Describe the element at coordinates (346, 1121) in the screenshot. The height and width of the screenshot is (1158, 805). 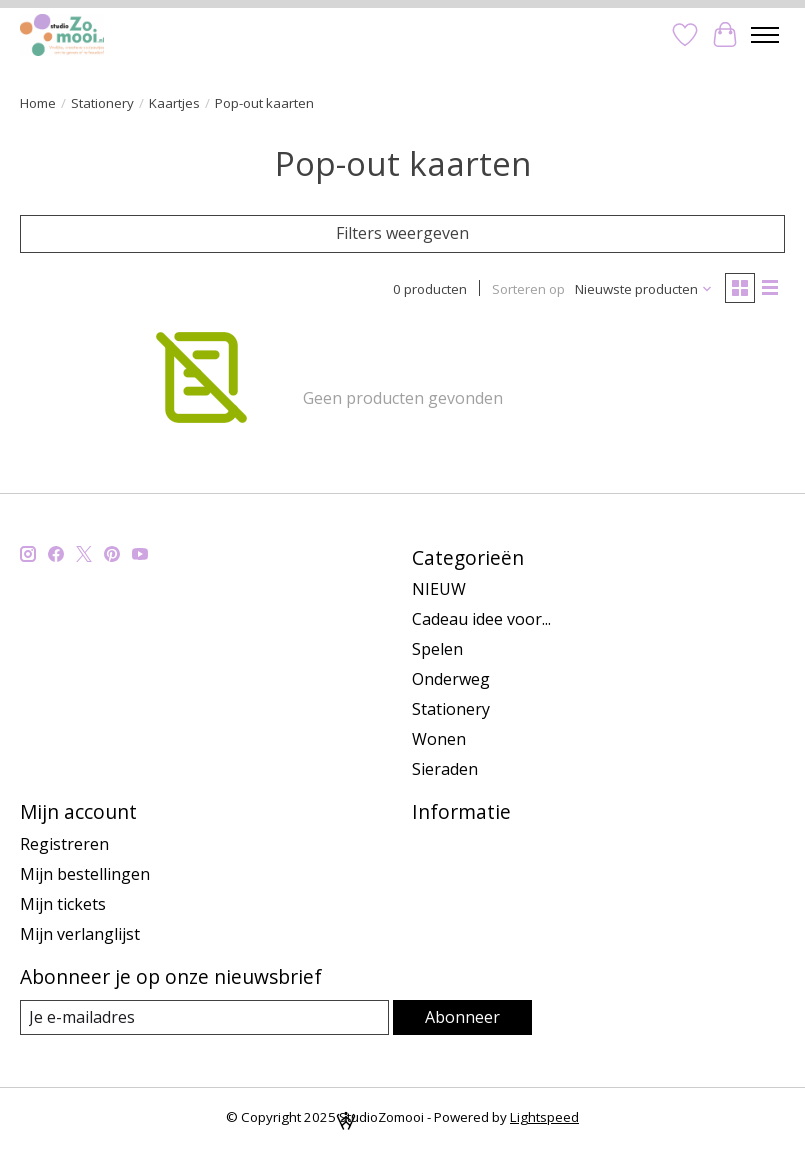
I see `access ski jumping sports content` at that location.